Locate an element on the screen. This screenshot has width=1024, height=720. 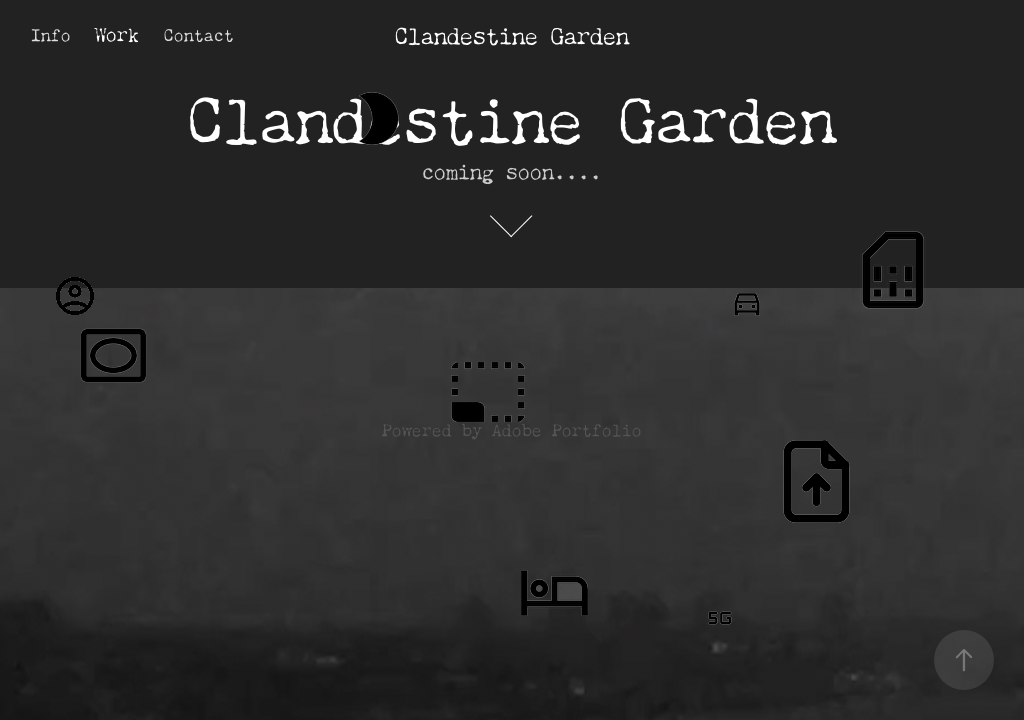
apply vignette effect to photo is located at coordinates (113, 355).